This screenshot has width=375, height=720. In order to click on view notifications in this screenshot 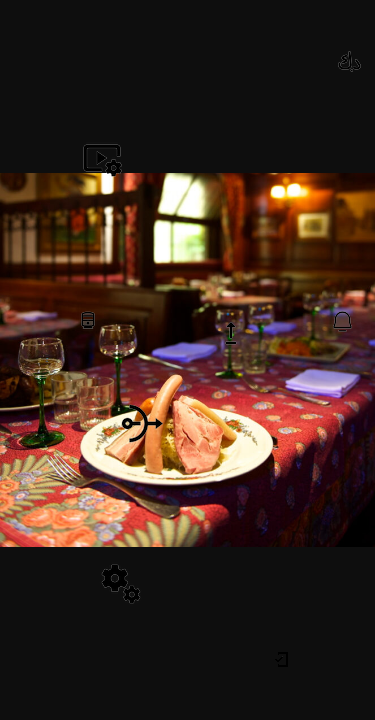, I will do `click(342, 321)`.